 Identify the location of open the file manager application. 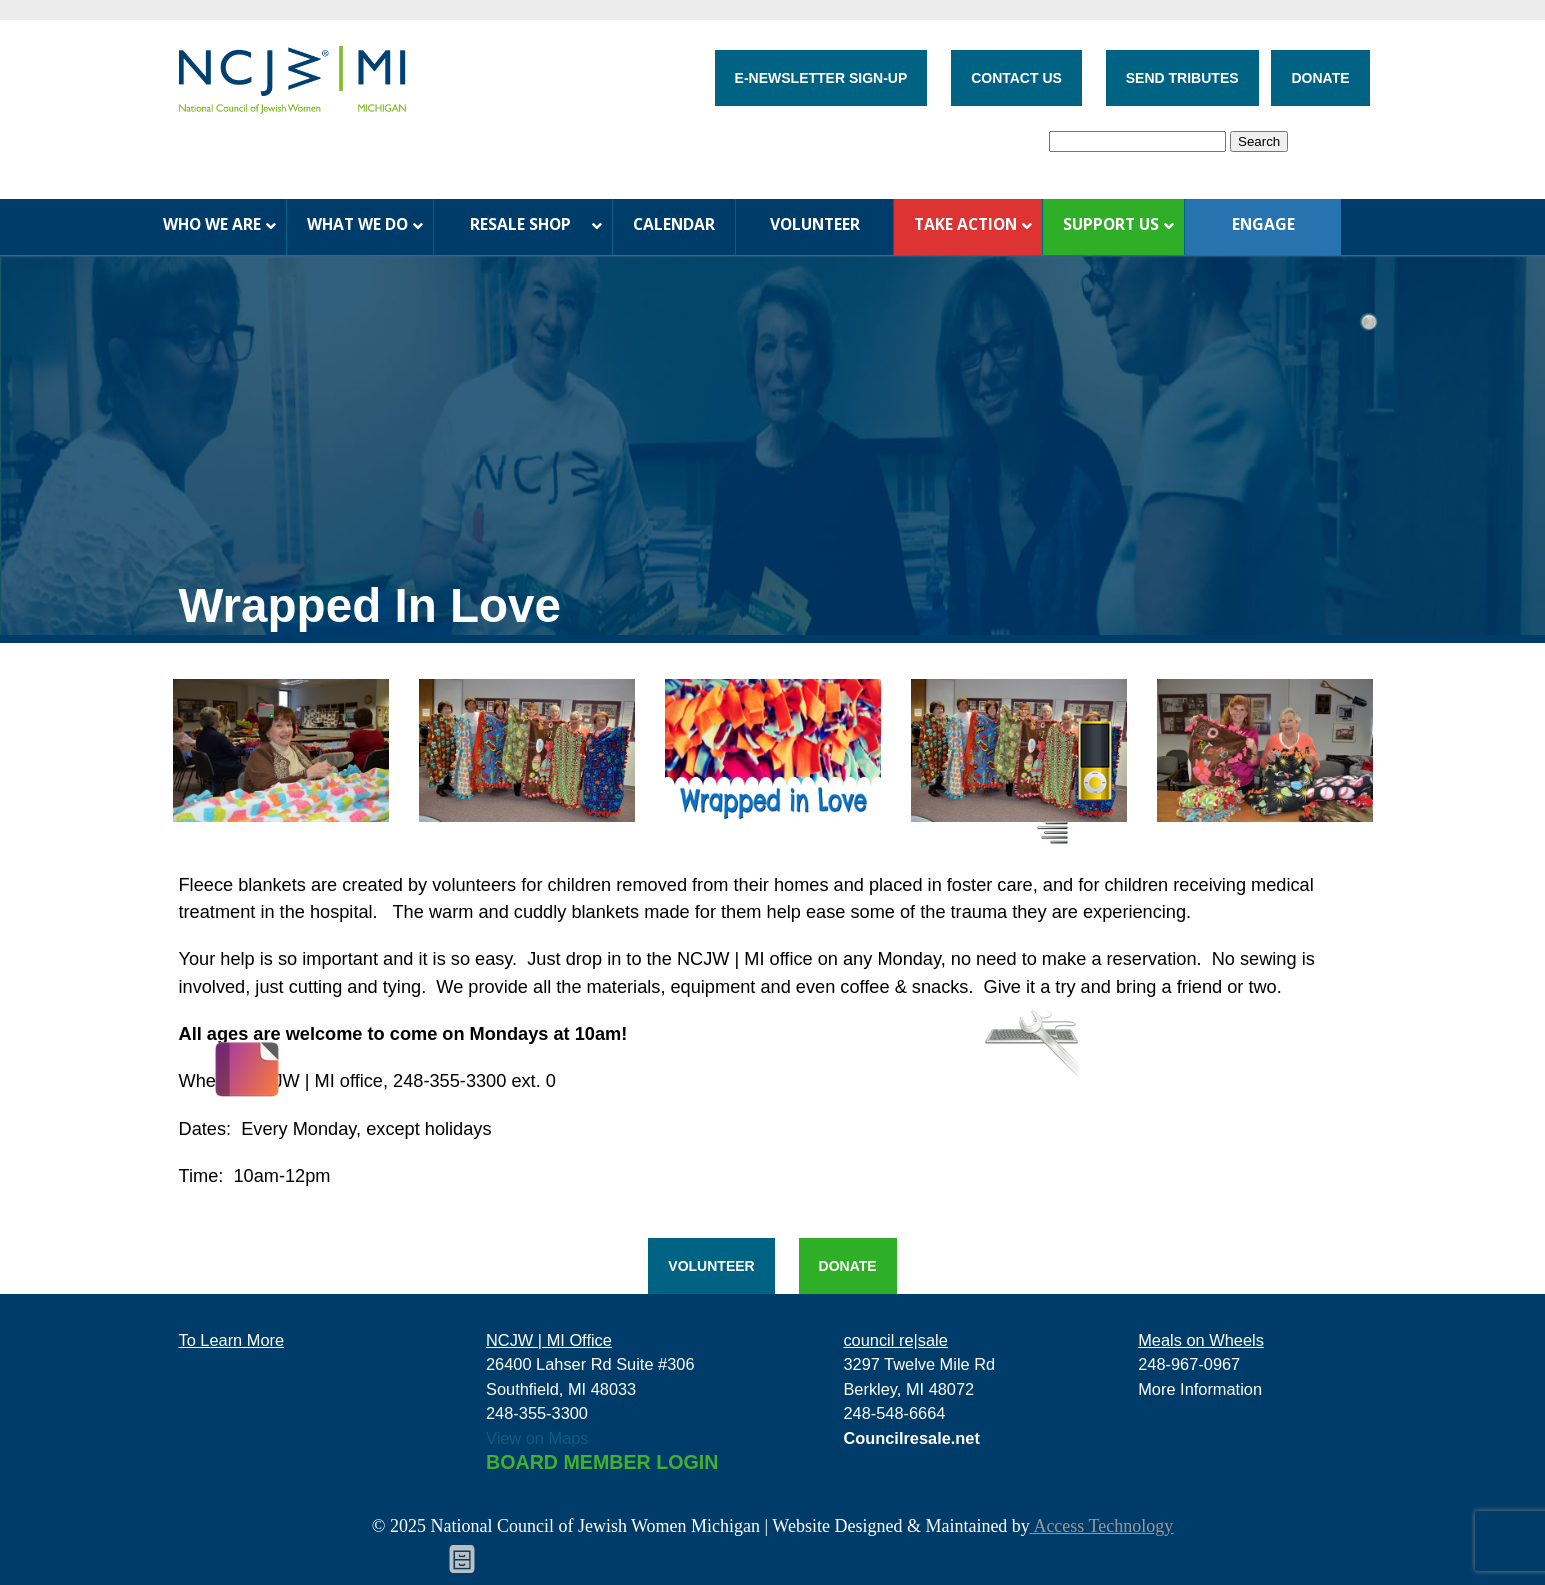
(462, 1559).